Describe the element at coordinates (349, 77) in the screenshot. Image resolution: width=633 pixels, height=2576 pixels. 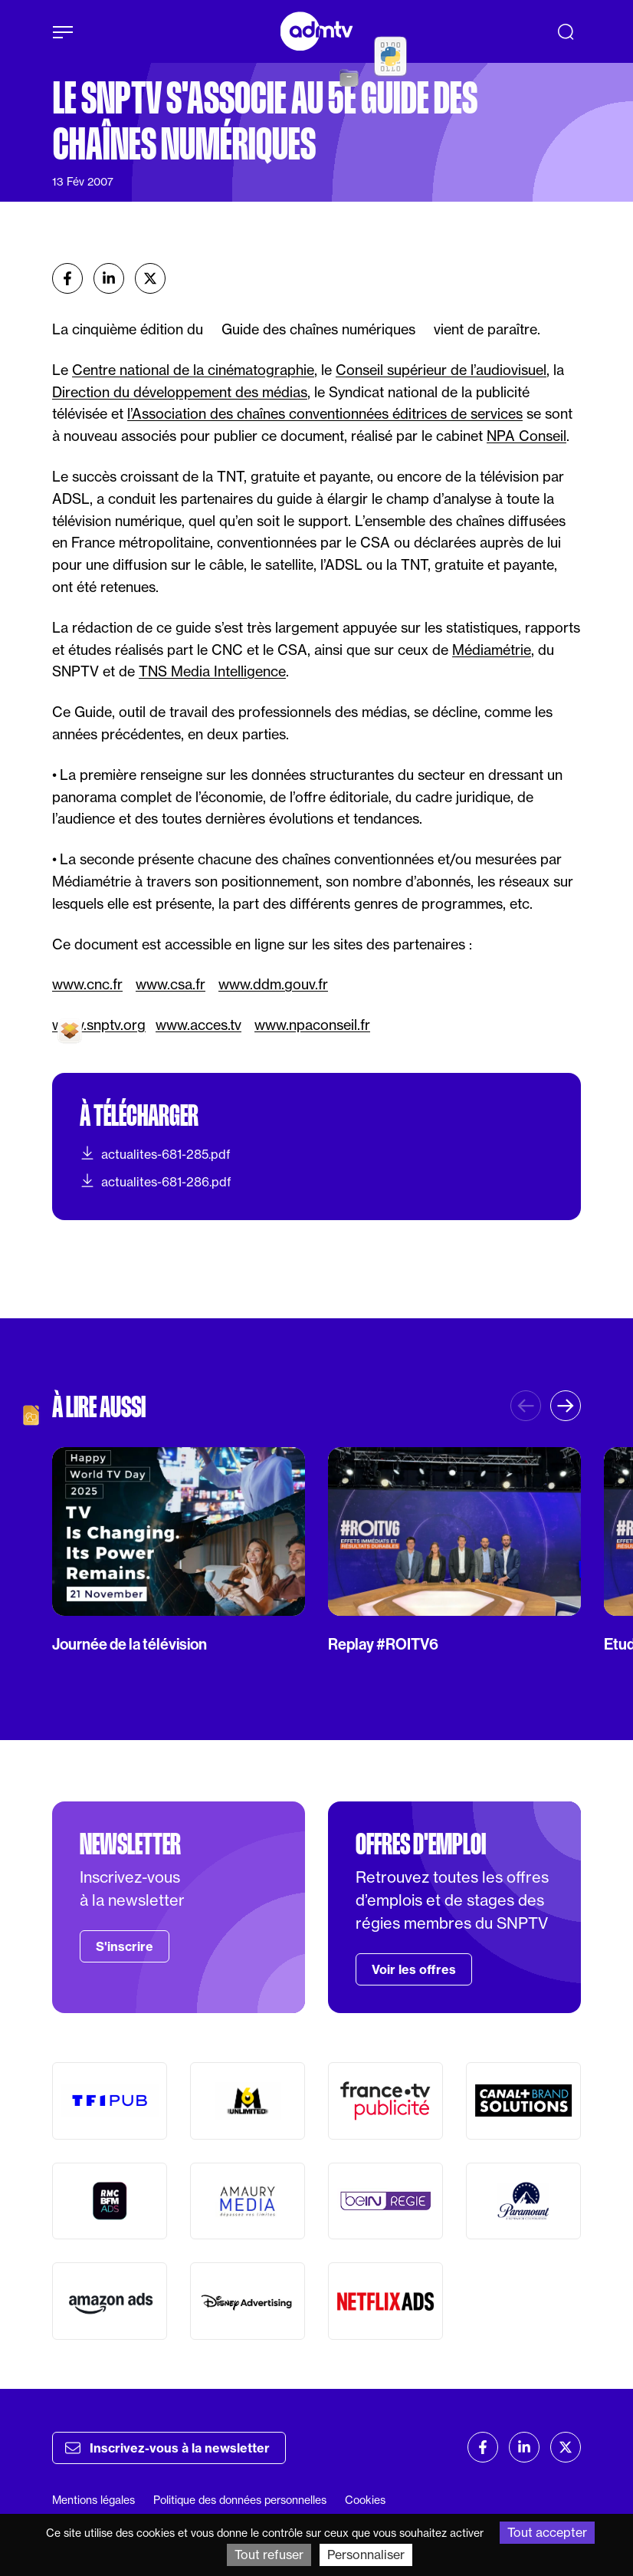
I see `open the file manager app` at that location.